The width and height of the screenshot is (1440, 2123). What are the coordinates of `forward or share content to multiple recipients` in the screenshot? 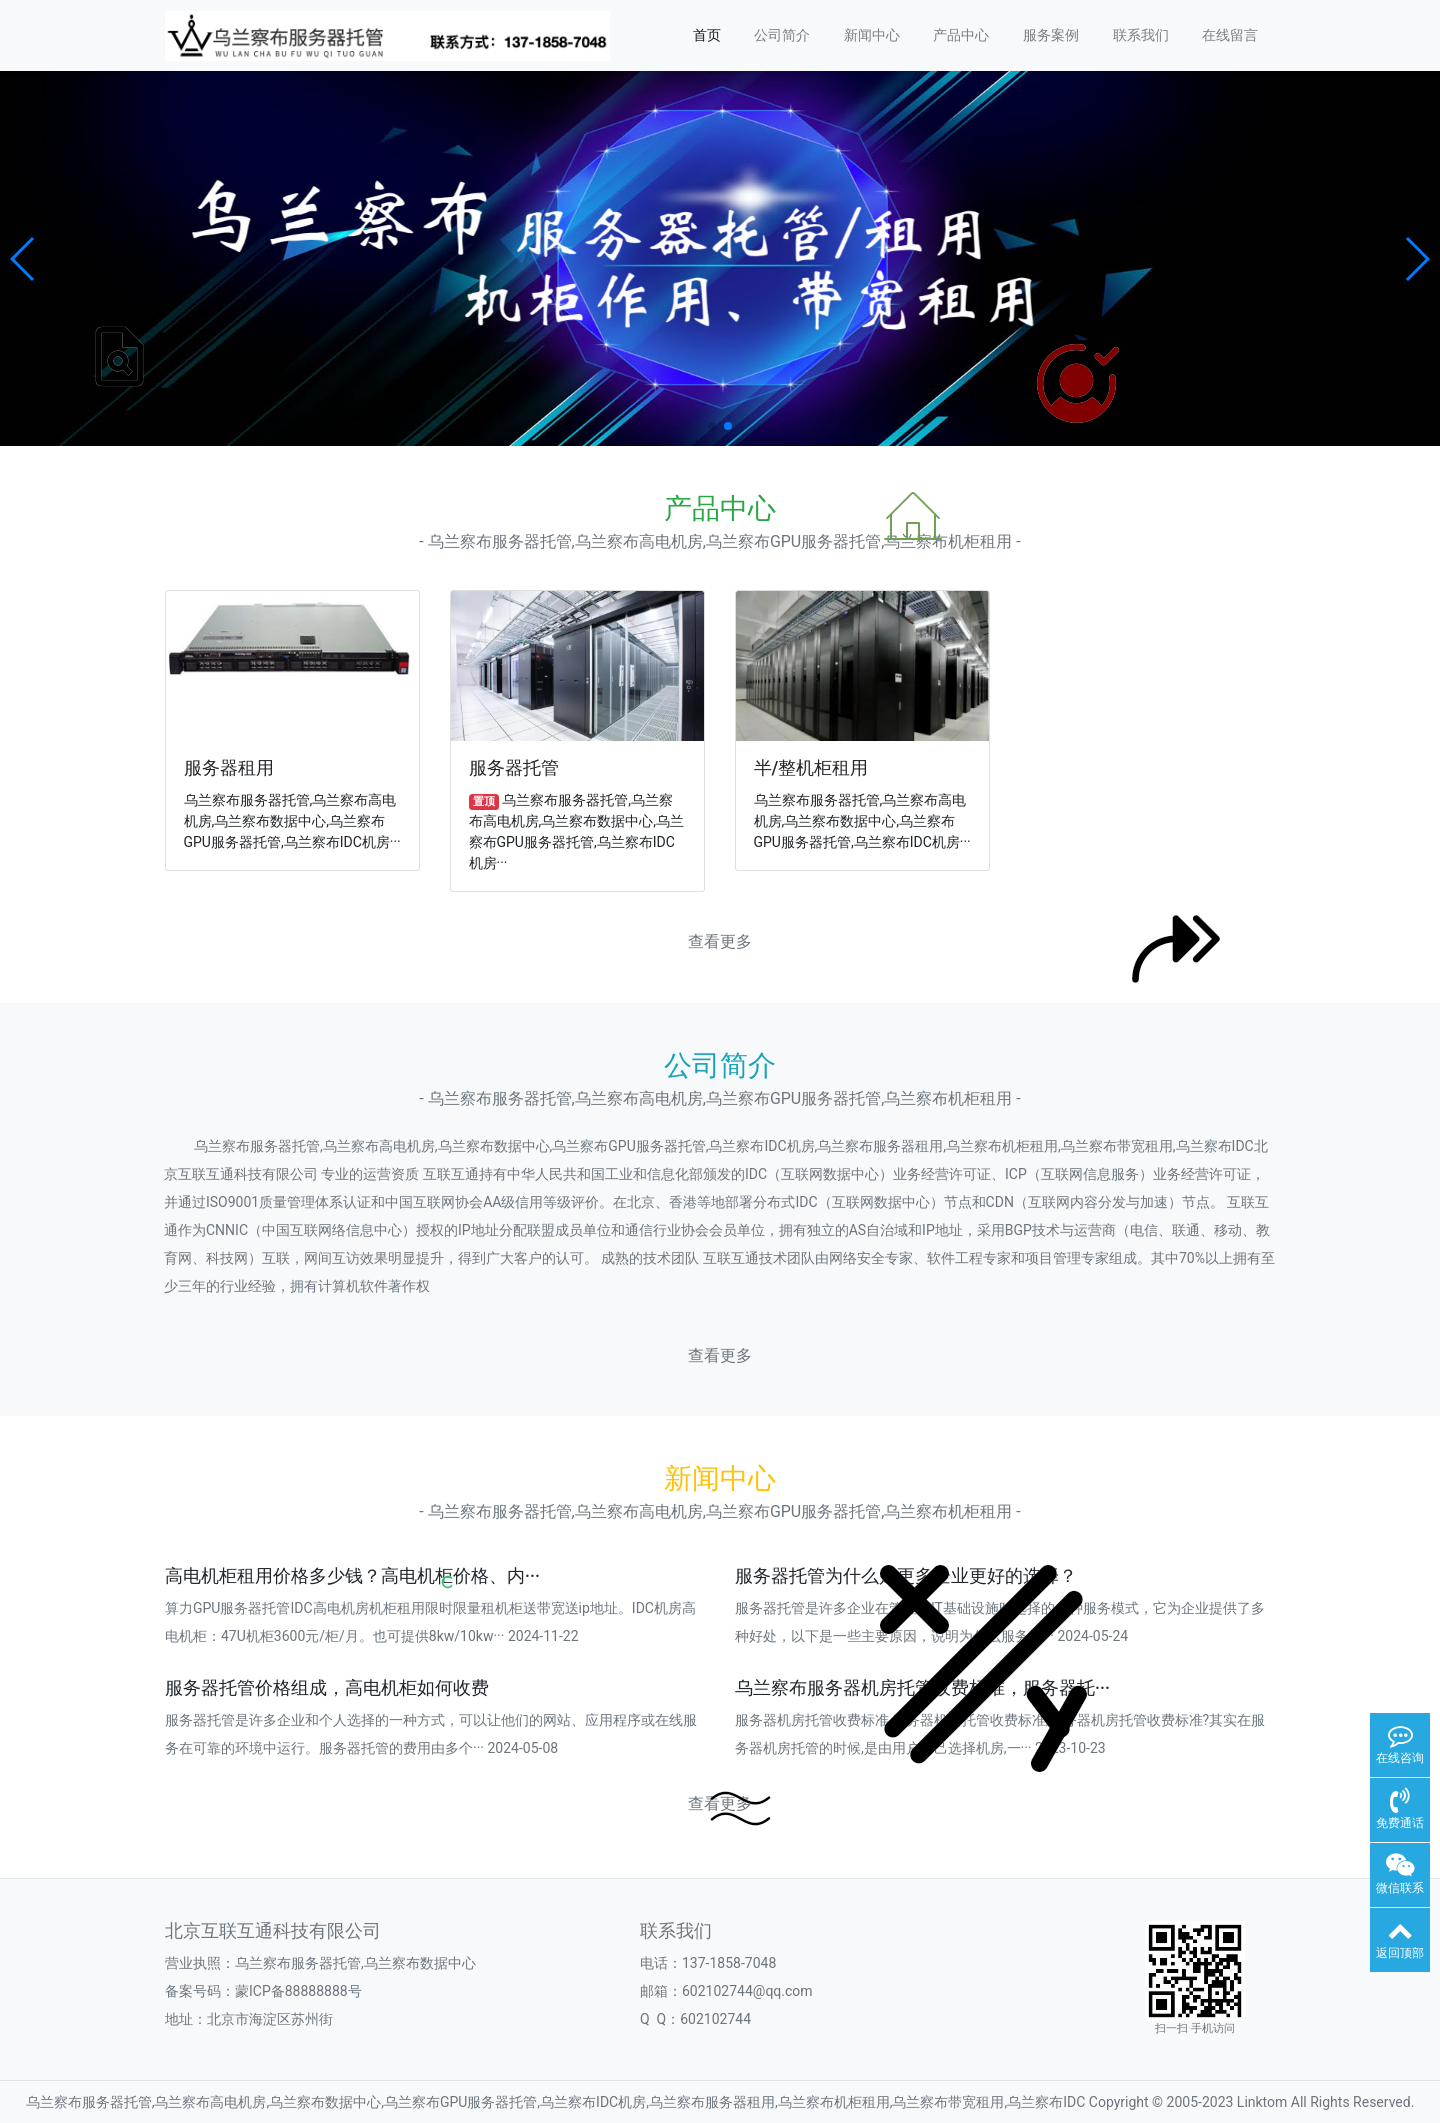 It's located at (1176, 949).